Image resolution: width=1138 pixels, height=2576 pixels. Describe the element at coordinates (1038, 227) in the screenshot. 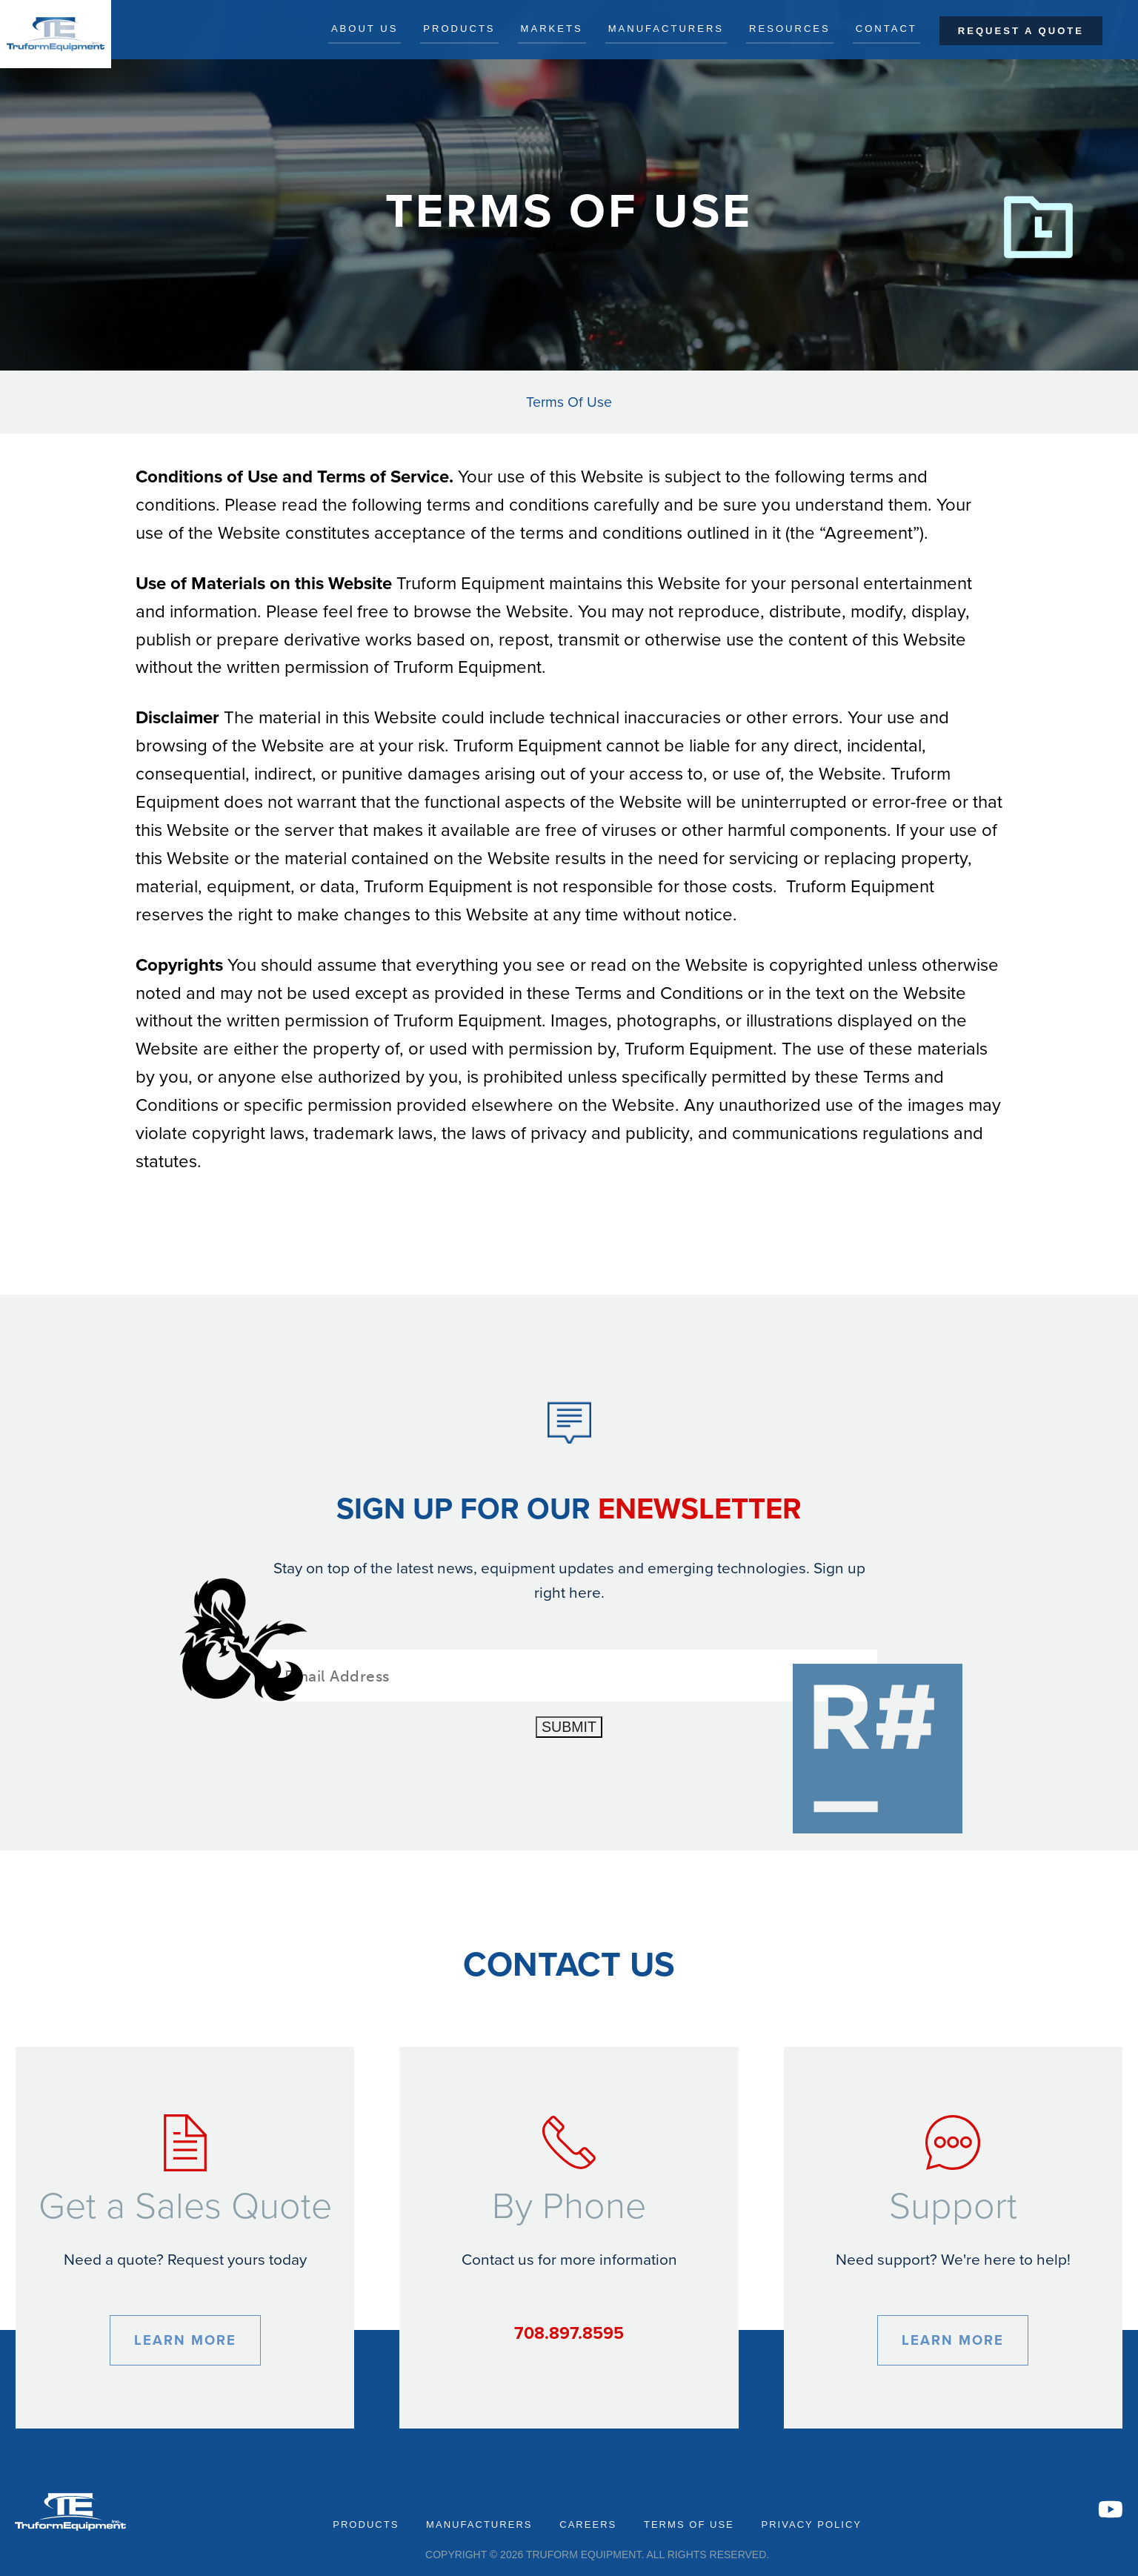

I see `view folder history or previous versions` at that location.